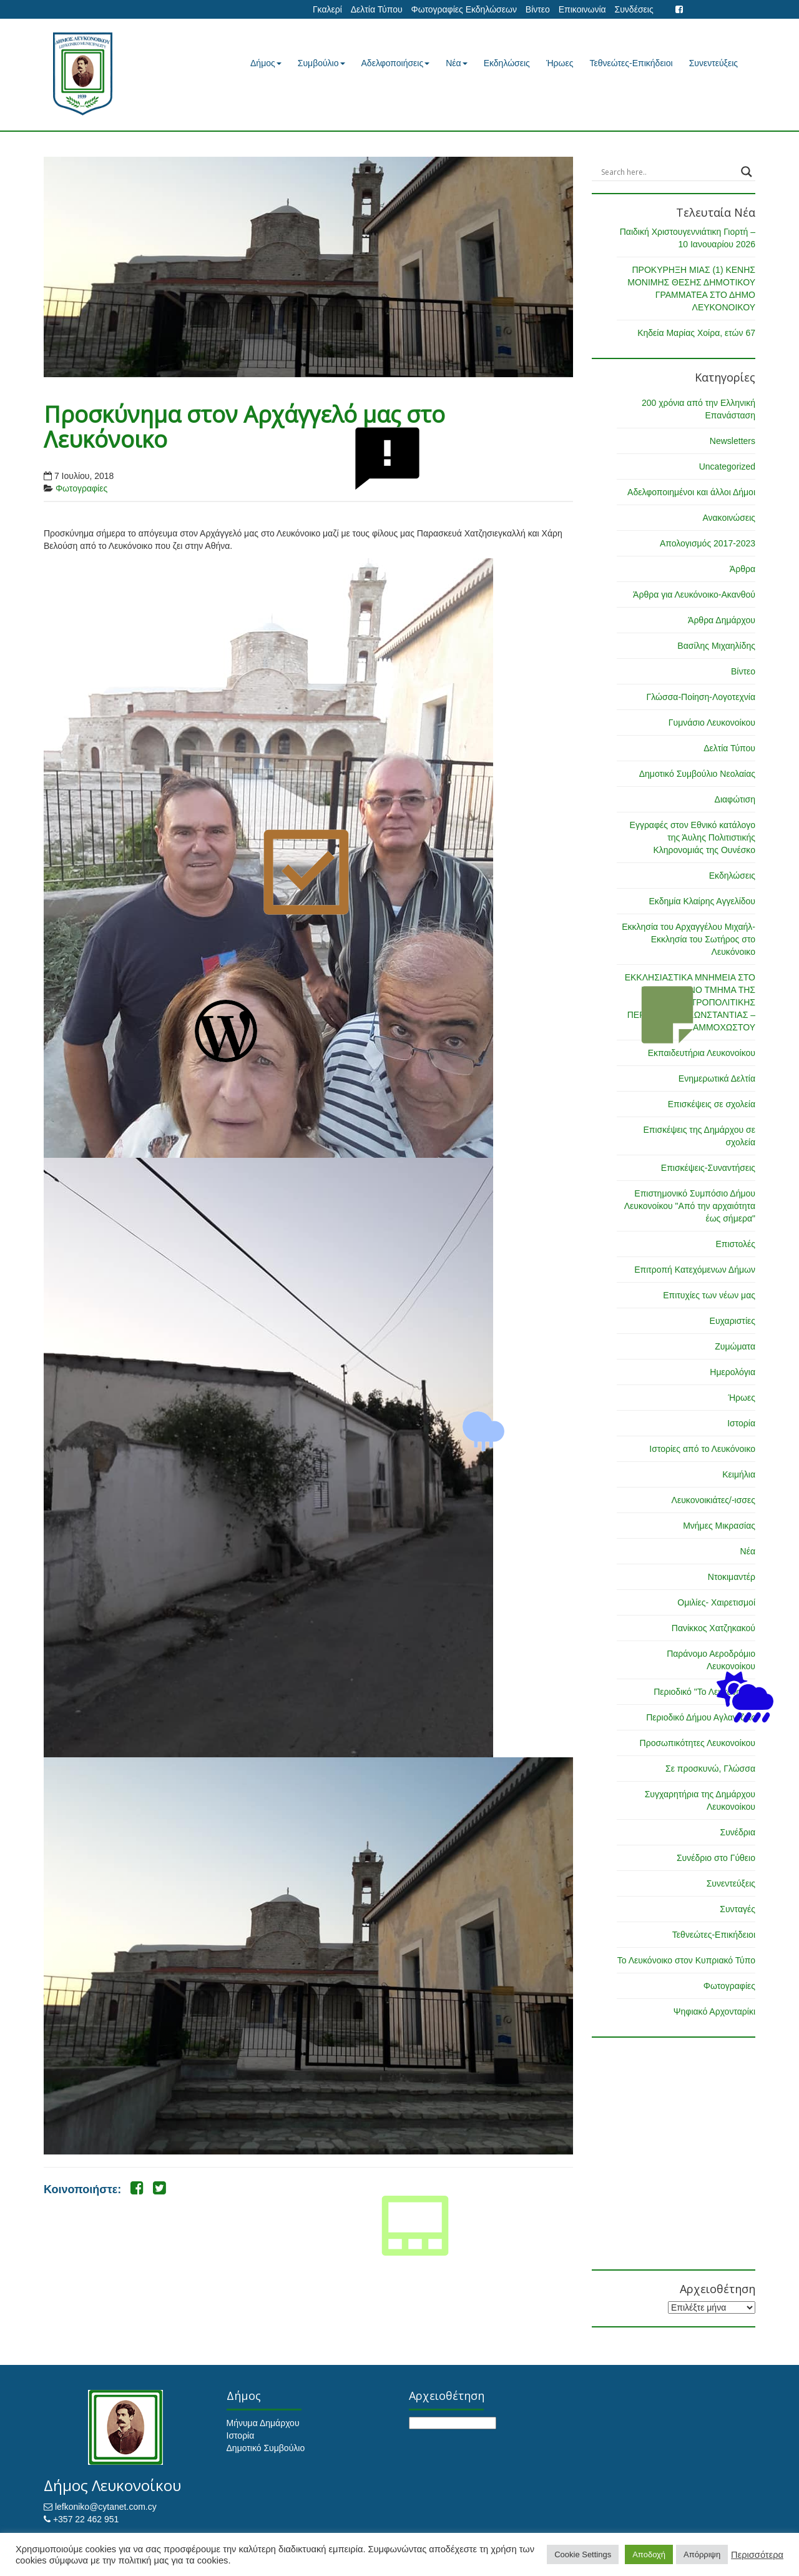 Image resolution: width=799 pixels, height=2576 pixels. What do you see at coordinates (415, 2226) in the screenshot?
I see `switch to slideshow view mode` at bounding box center [415, 2226].